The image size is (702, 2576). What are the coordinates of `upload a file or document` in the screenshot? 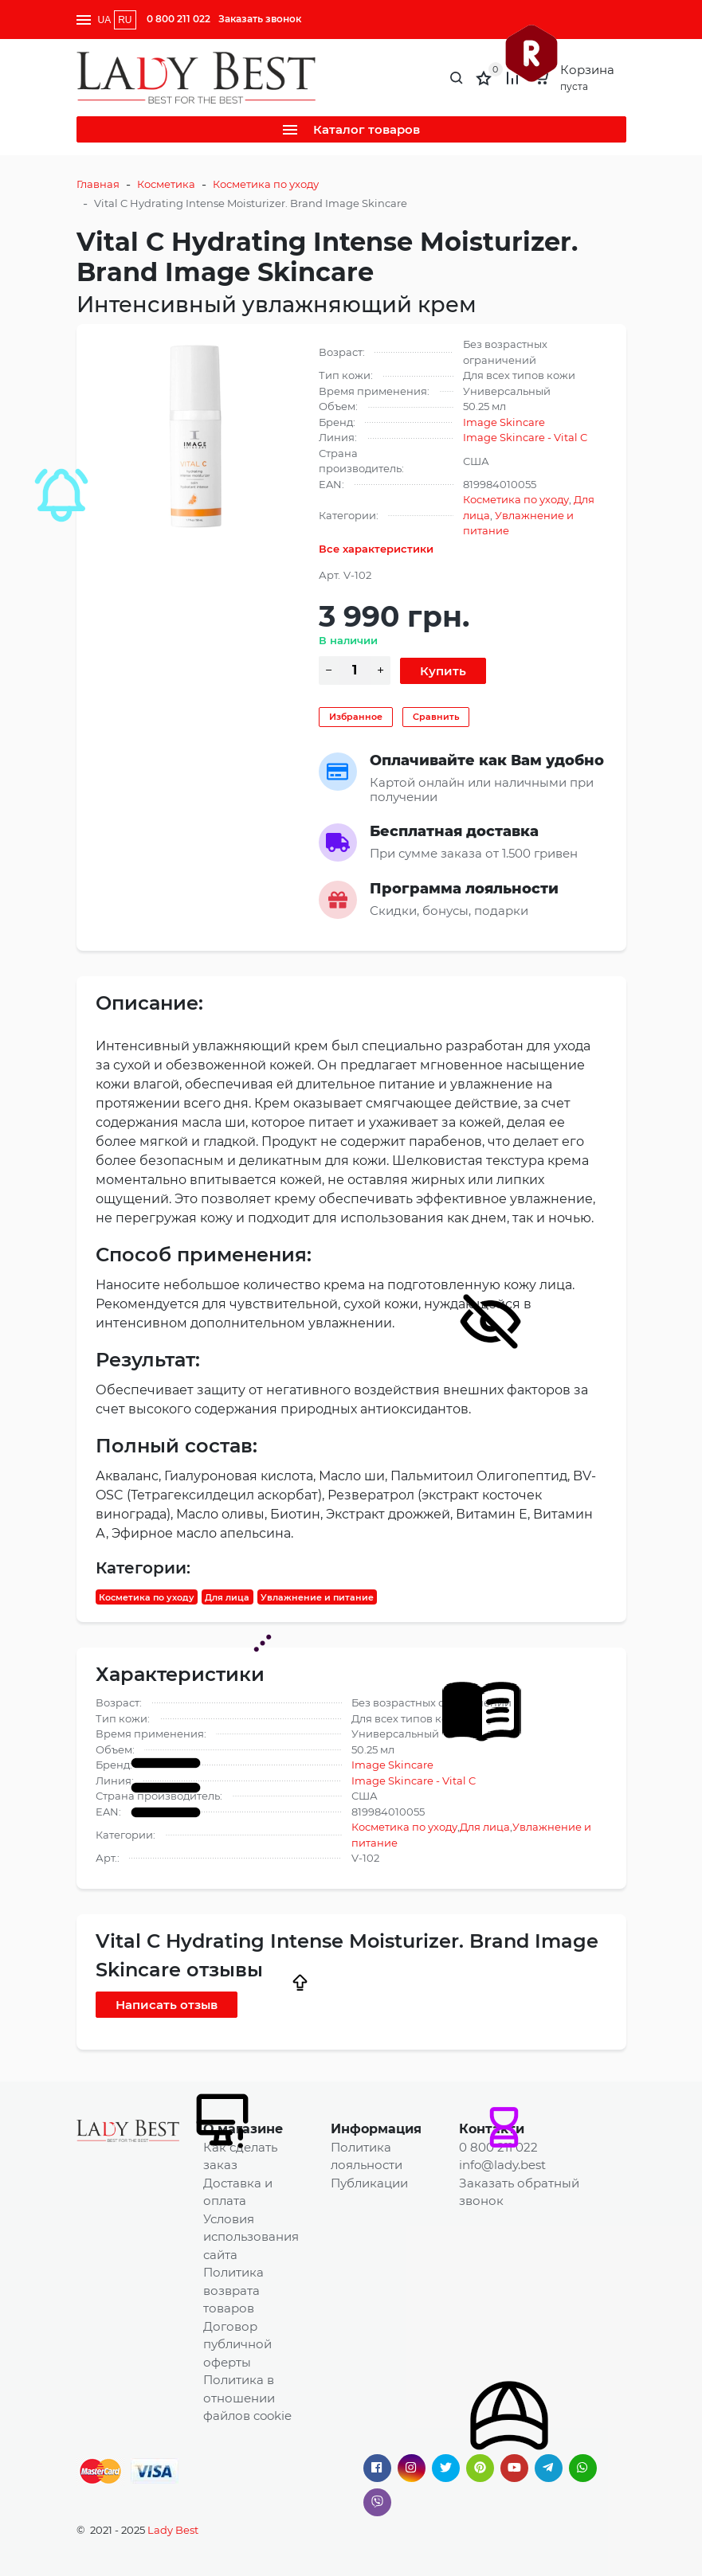 It's located at (300, 1982).